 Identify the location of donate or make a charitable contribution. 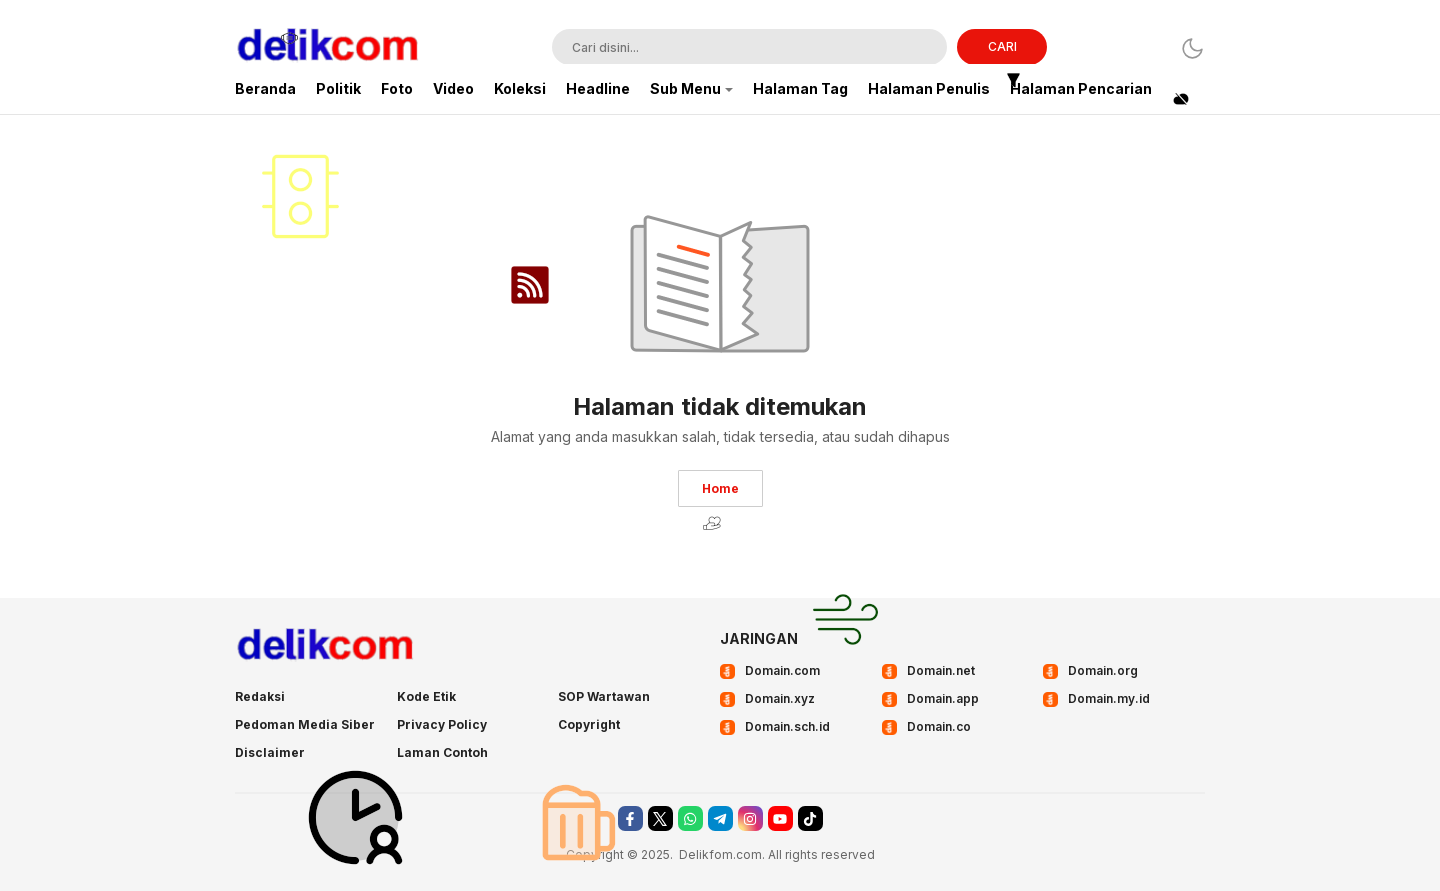
(712, 523).